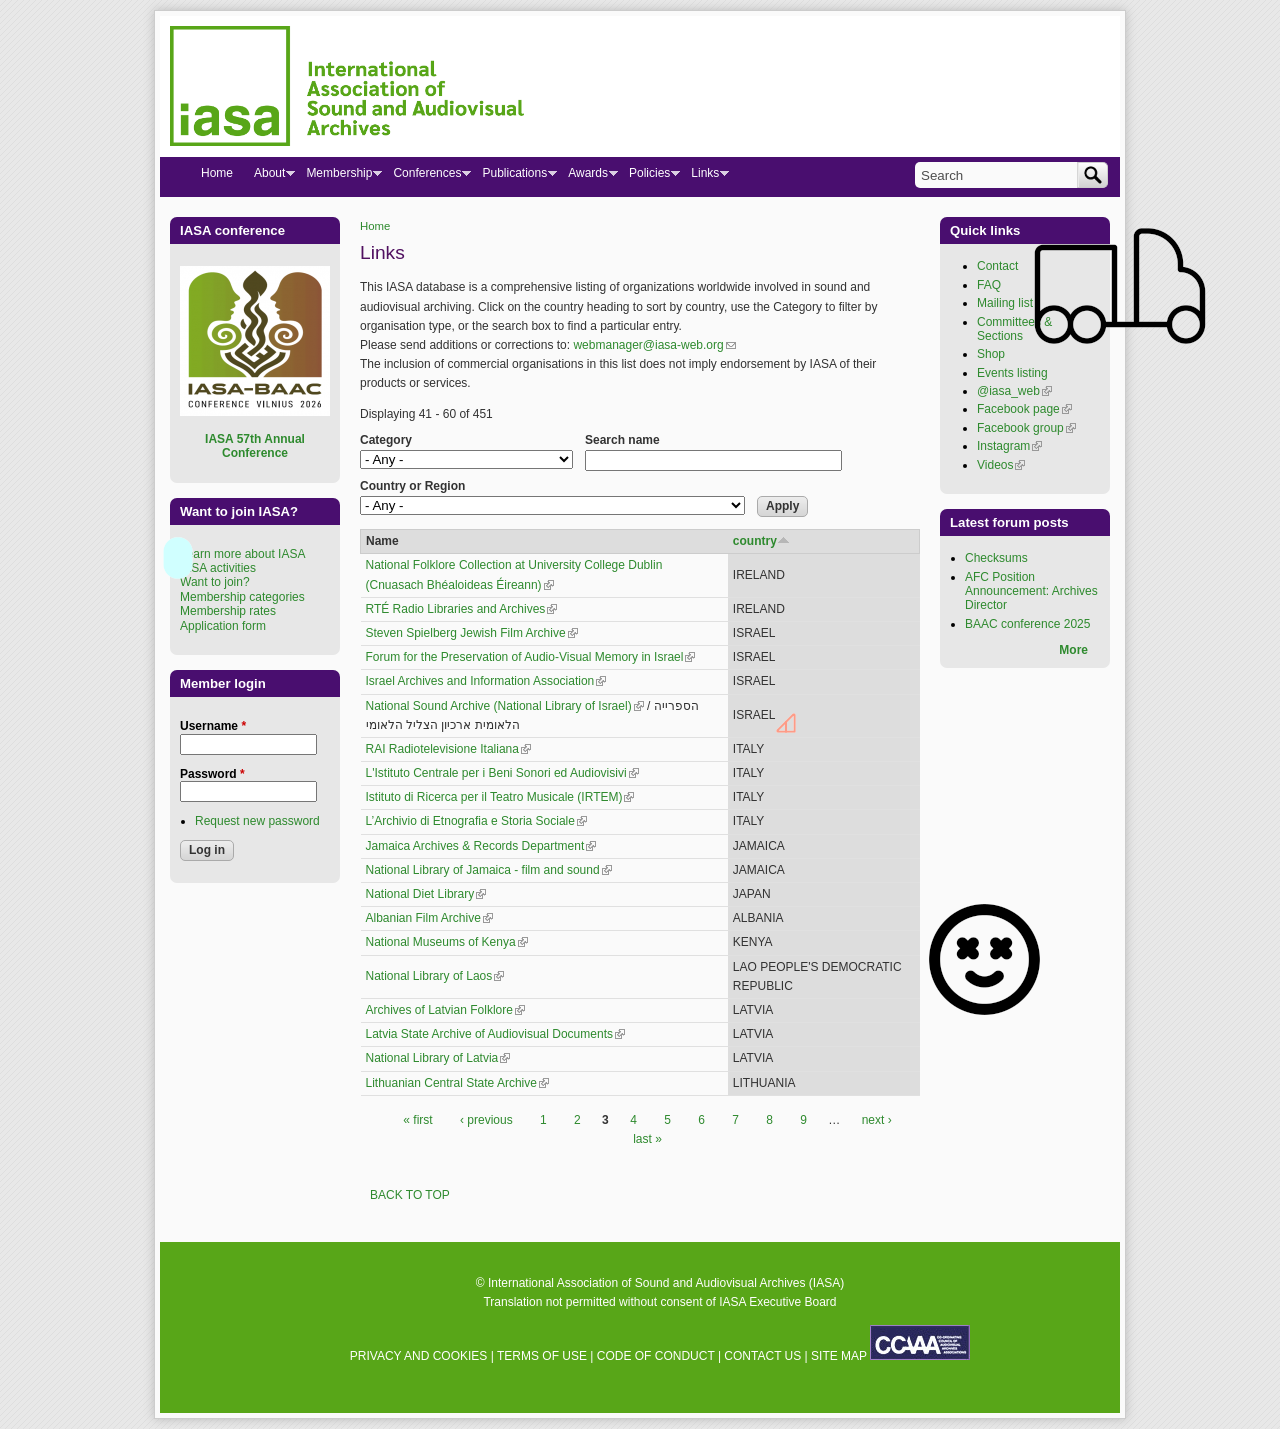  What do you see at coordinates (1120, 286) in the screenshot?
I see `view shipping or delivery status` at bounding box center [1120, 286].